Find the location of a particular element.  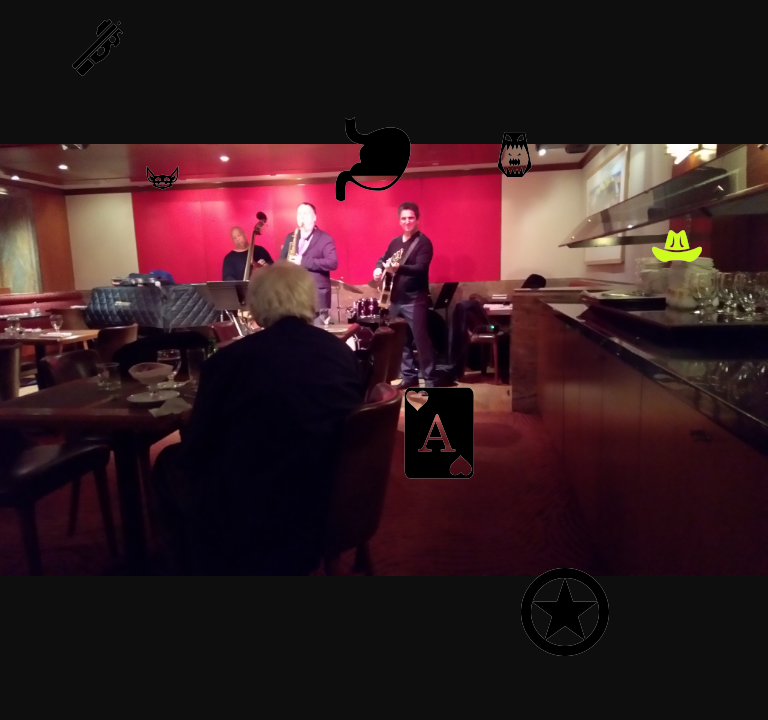

view digestive health information is located at coordinates (373, 159).